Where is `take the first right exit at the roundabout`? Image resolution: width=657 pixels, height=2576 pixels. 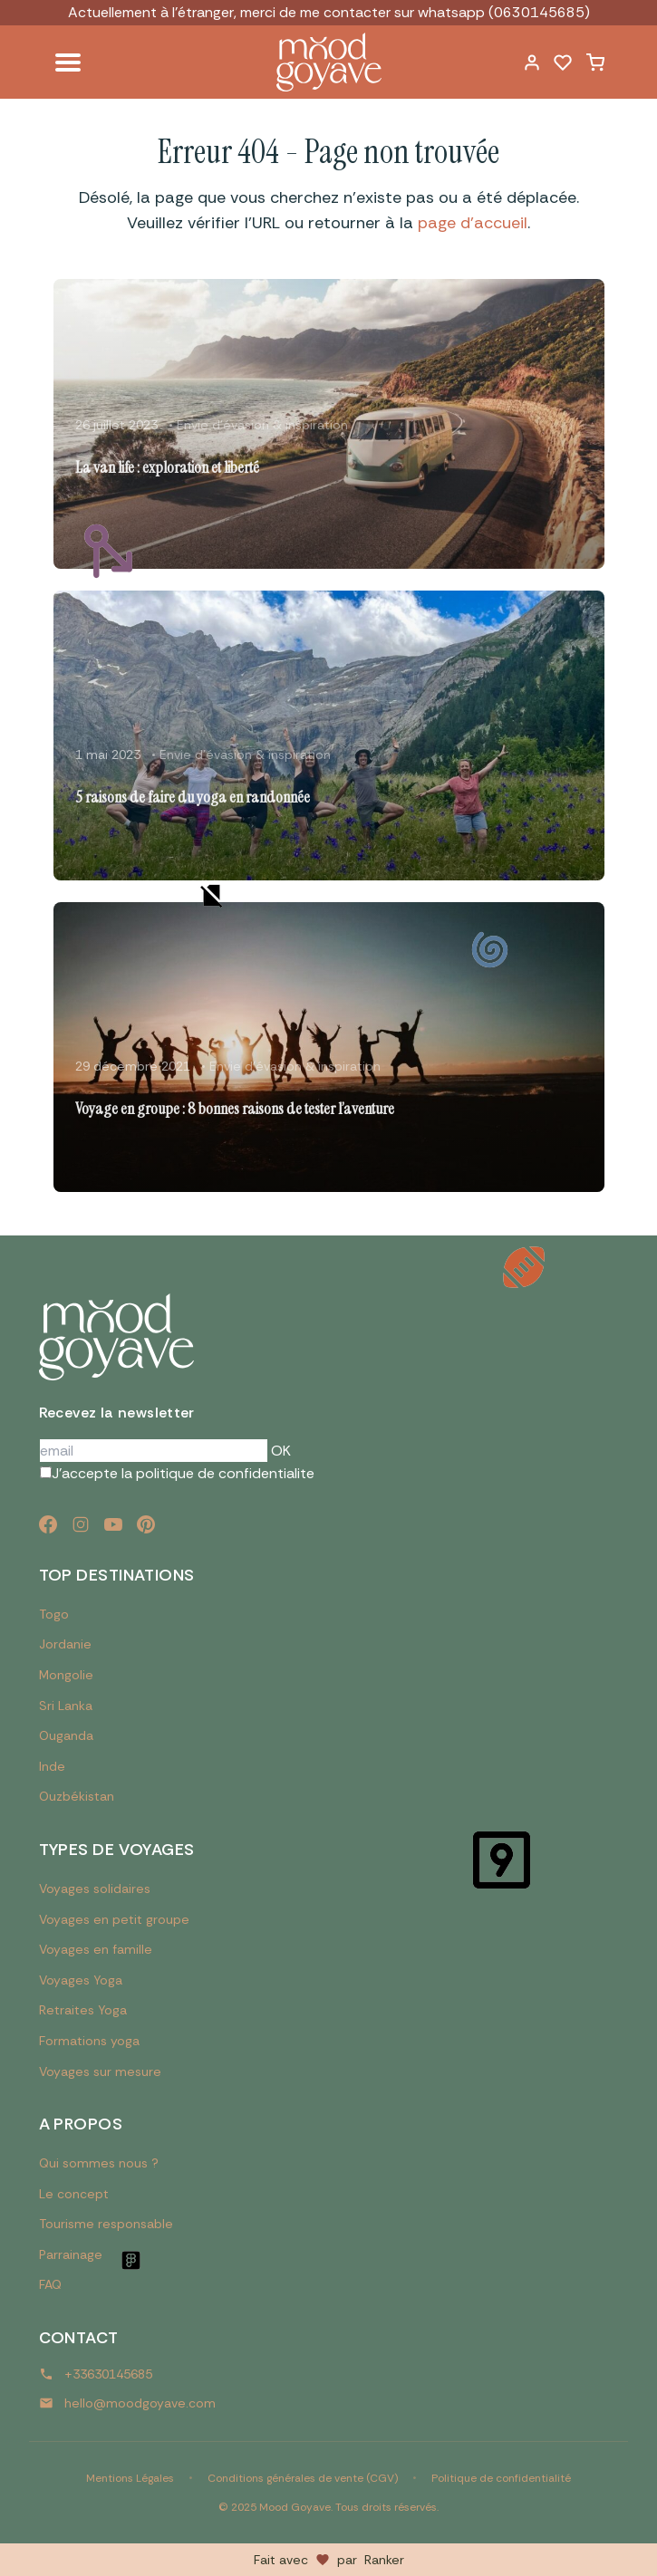 take the first right exit at the roundabout is located at coordinates (108, 551).